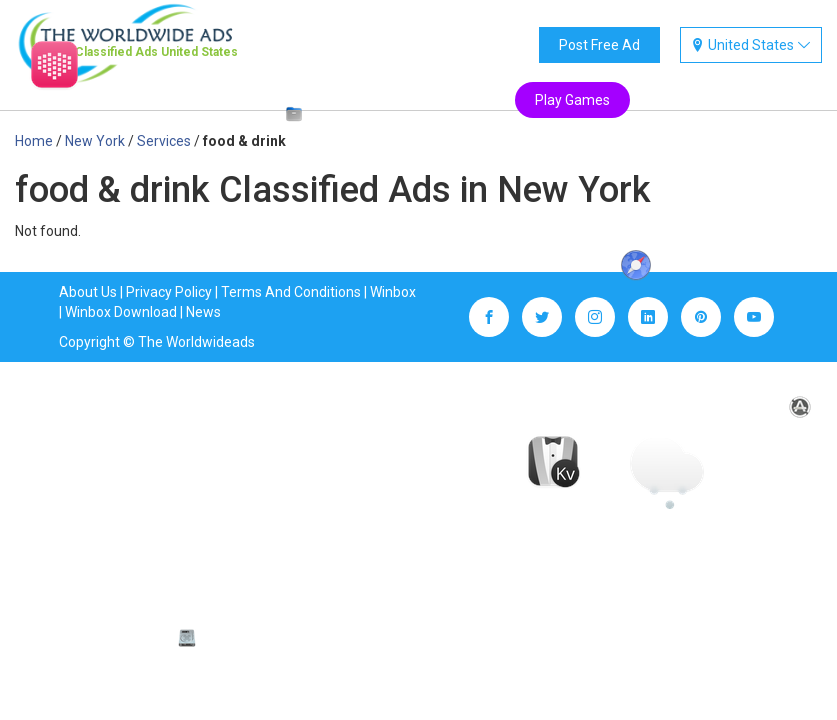 This screenshot has height=720, width=837. Describe the element at coordinates (800, 407) in the screenshot. I see `open the software update manager` at that location.